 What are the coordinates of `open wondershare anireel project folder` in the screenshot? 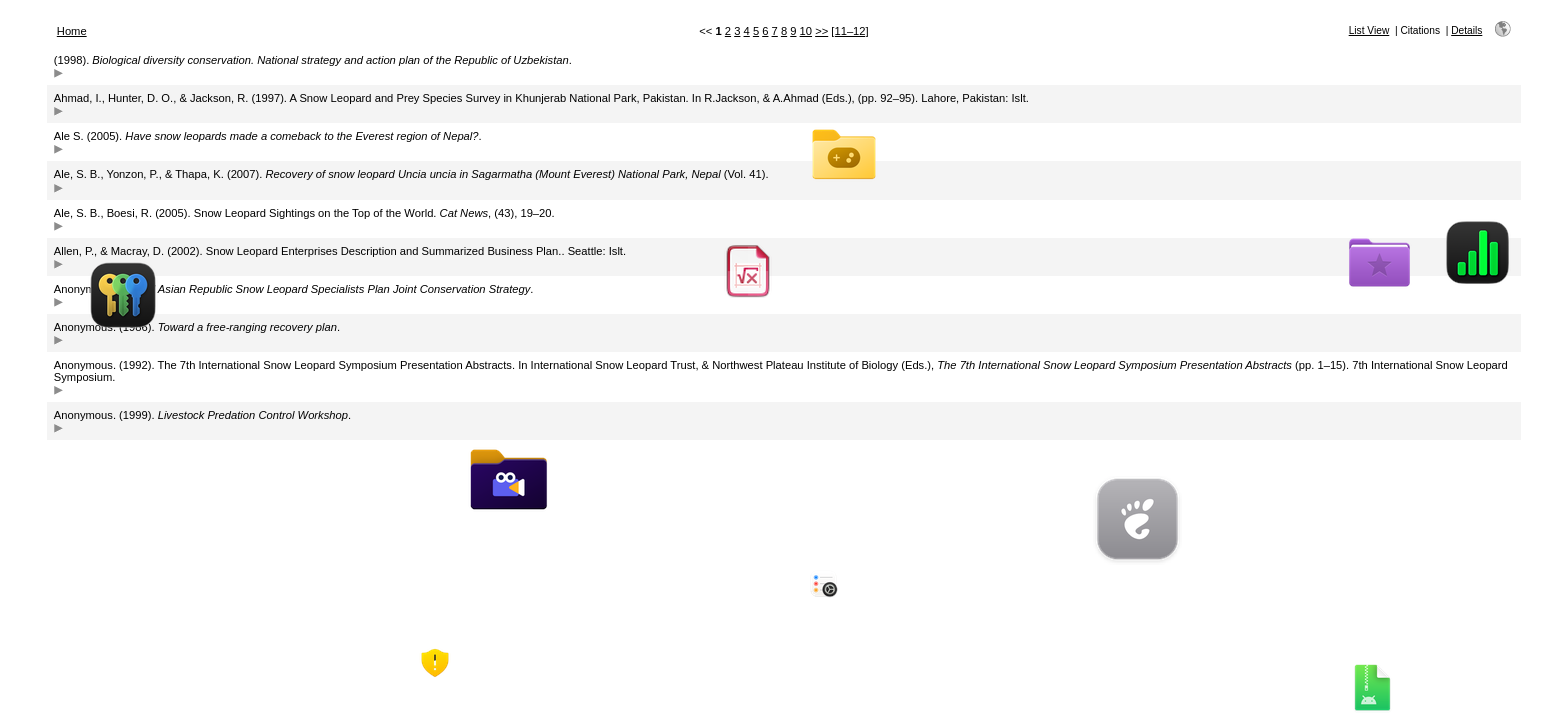 It's located at (508, 481).